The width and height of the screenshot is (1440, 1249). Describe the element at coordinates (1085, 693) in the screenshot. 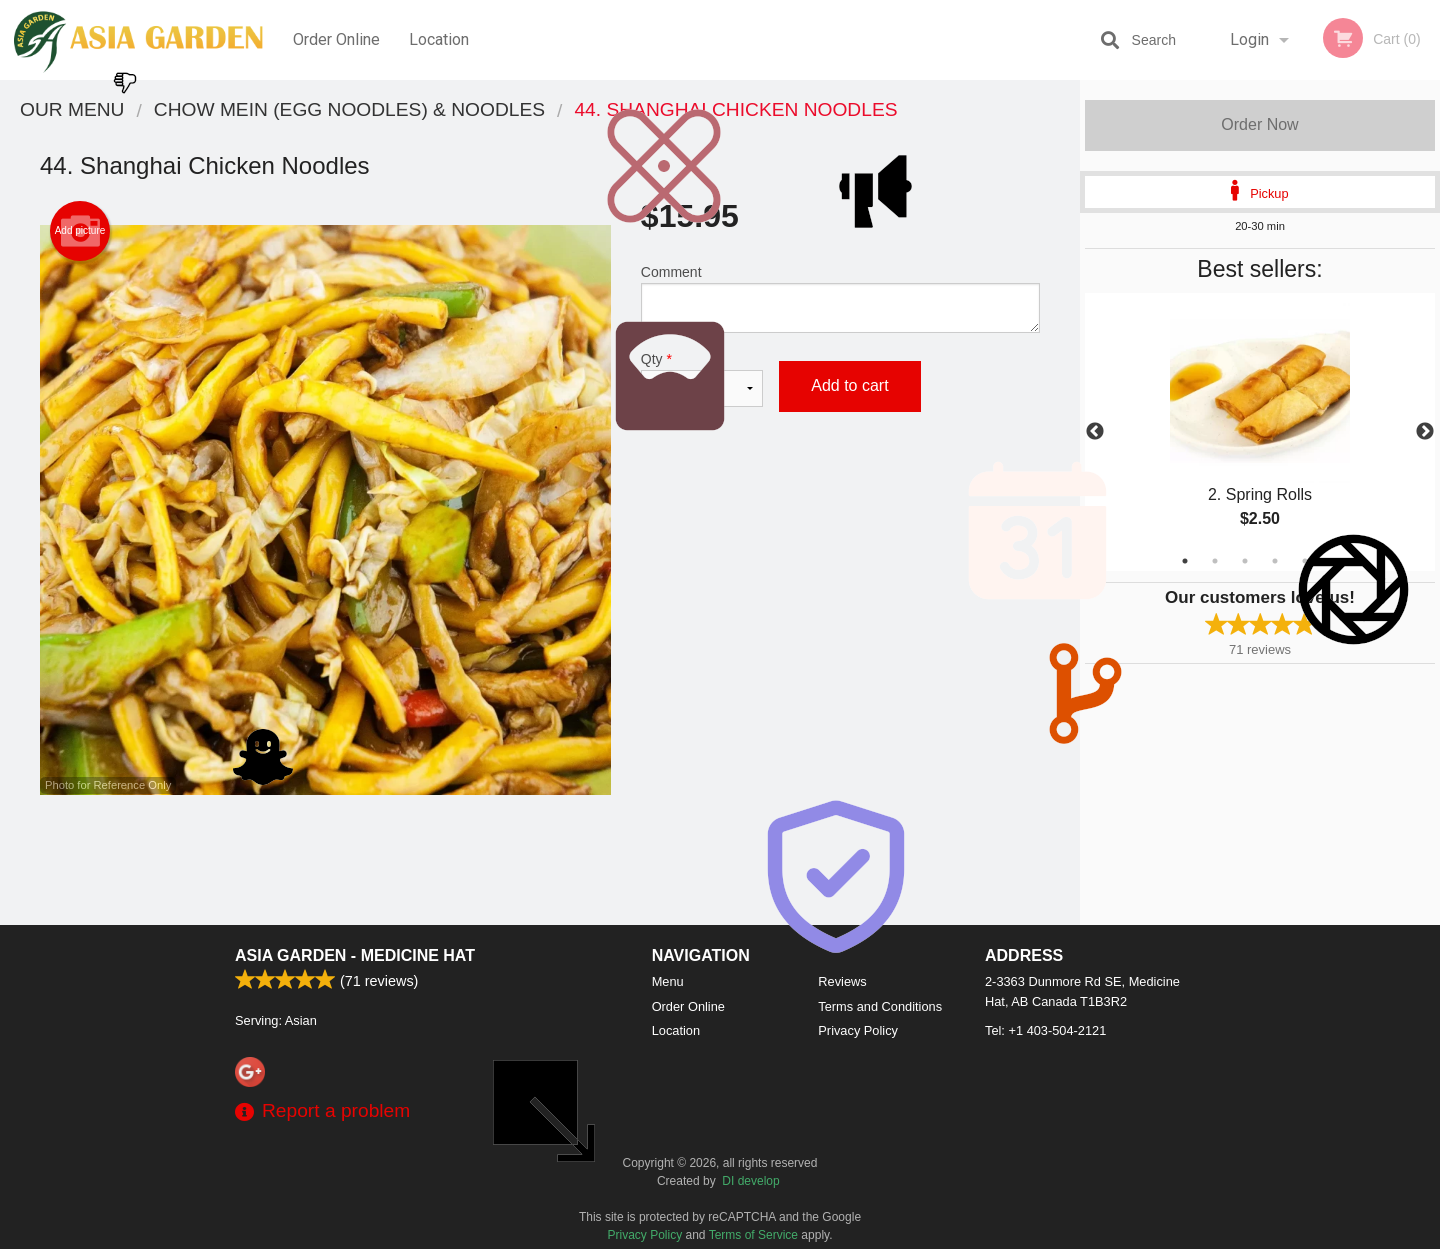

I see `create a new git branch` at that location.